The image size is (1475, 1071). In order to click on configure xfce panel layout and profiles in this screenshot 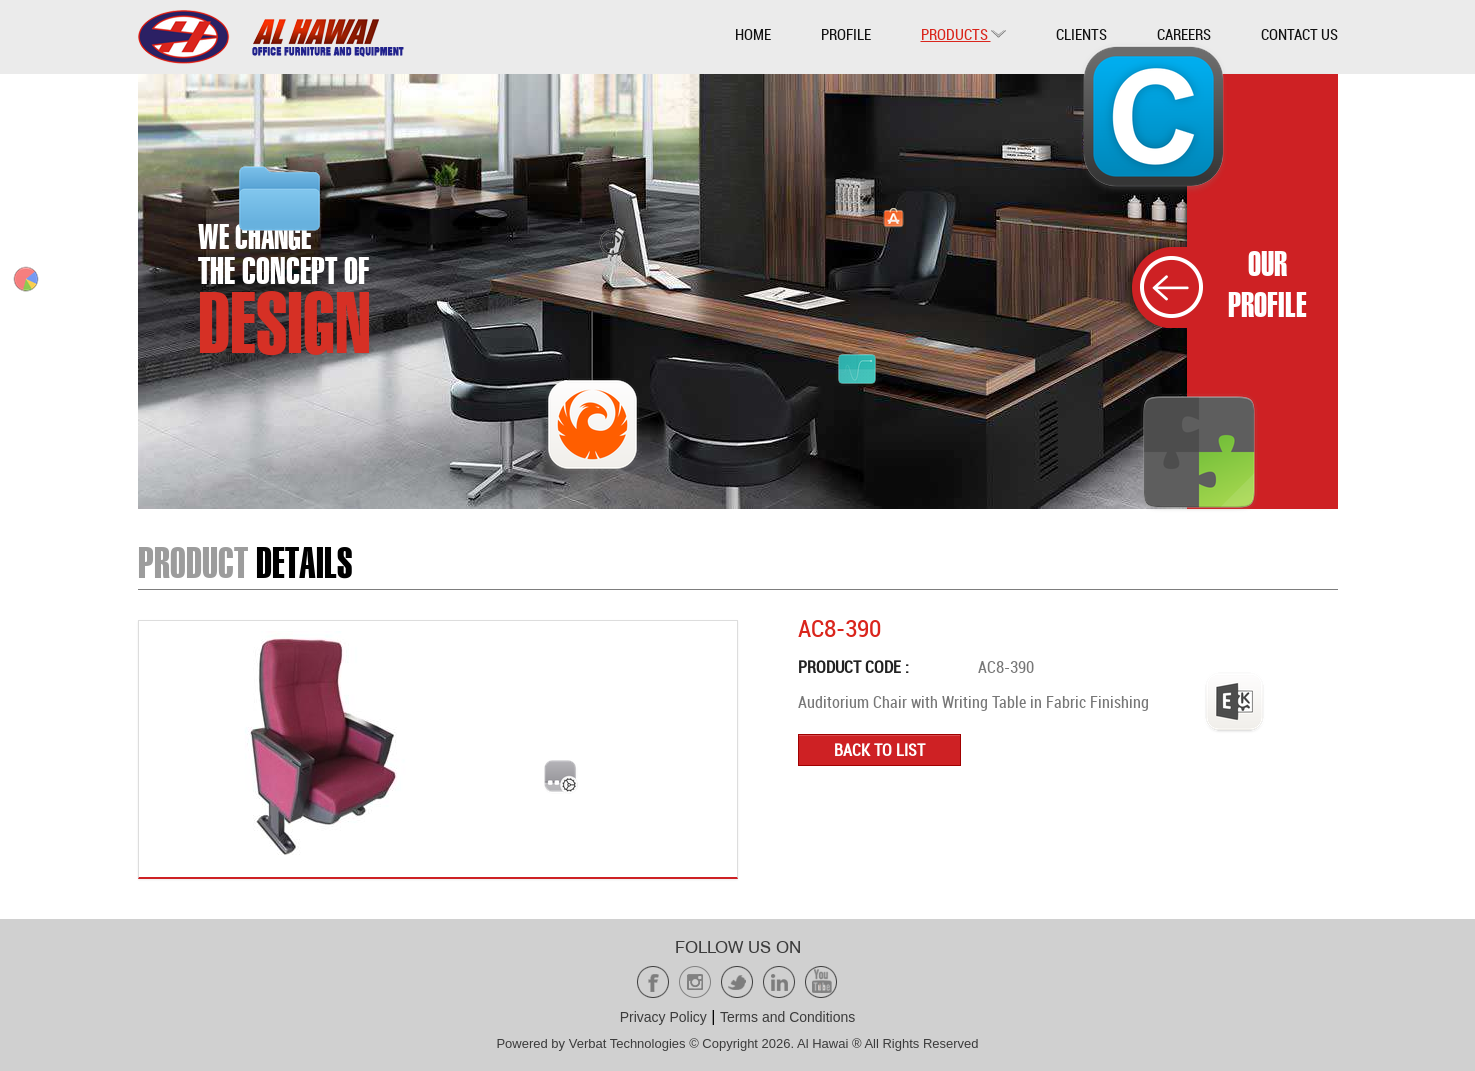, I will do `click(560, 776)`.